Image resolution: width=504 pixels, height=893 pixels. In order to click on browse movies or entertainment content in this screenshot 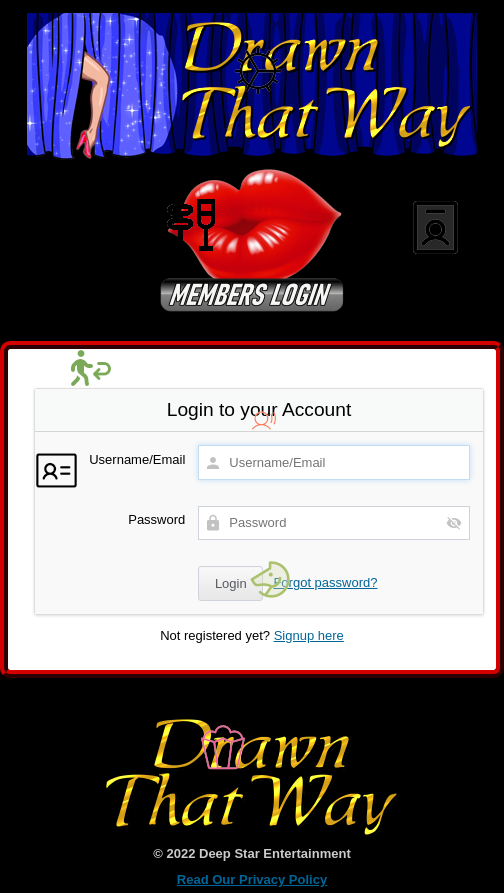, I will do `click(223, 749)`.